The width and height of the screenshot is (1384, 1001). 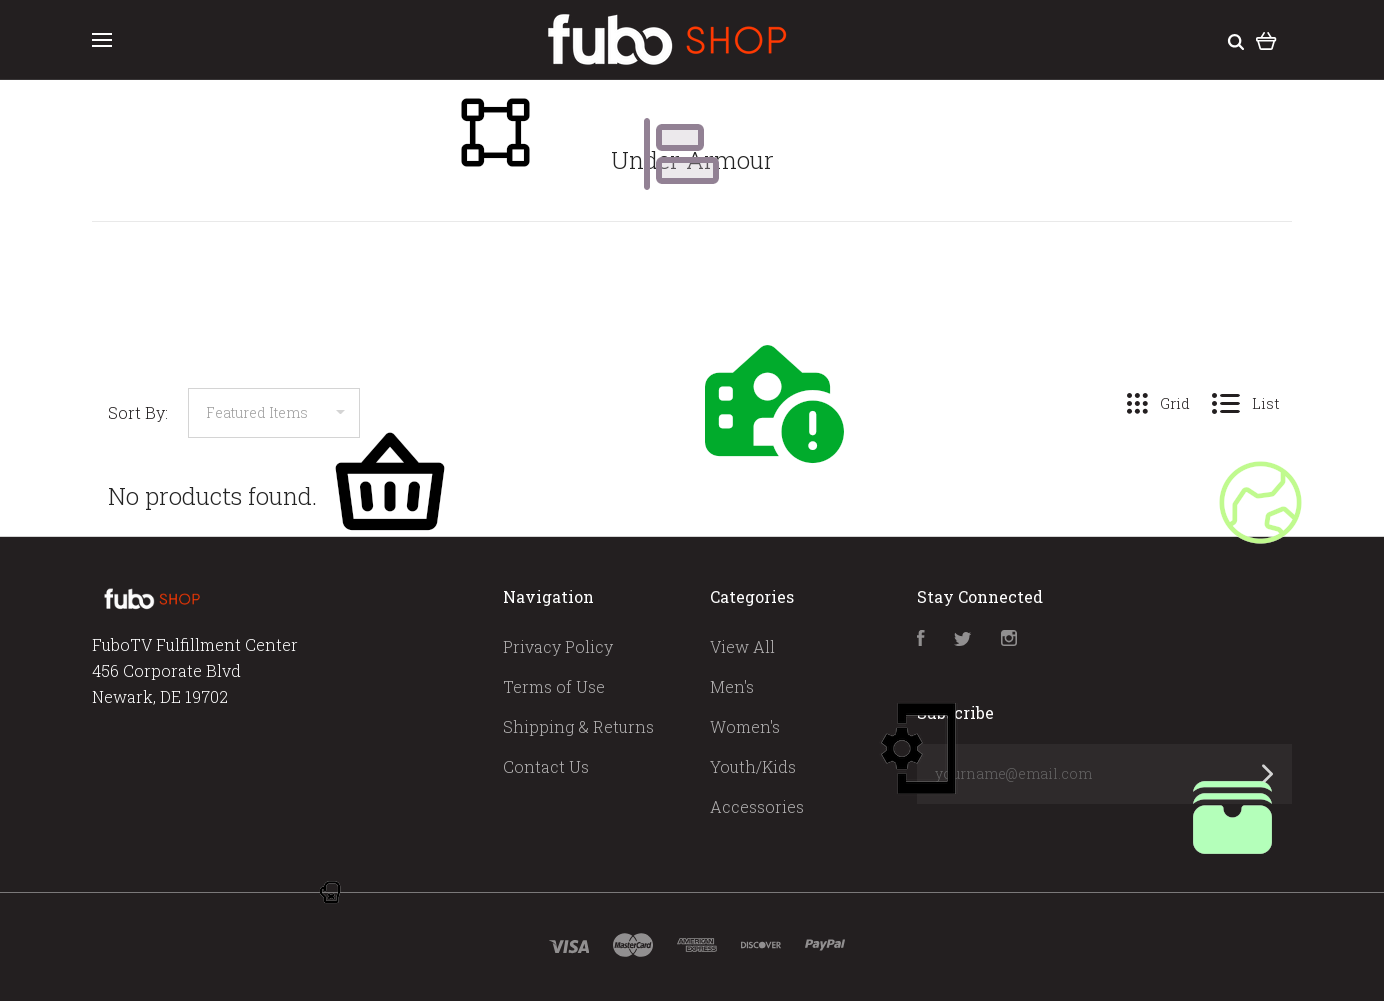 What do you see at coordinates (918, 748) in the screenshot?
I see `configure device pairing settings` at bounding box center [918, 748].